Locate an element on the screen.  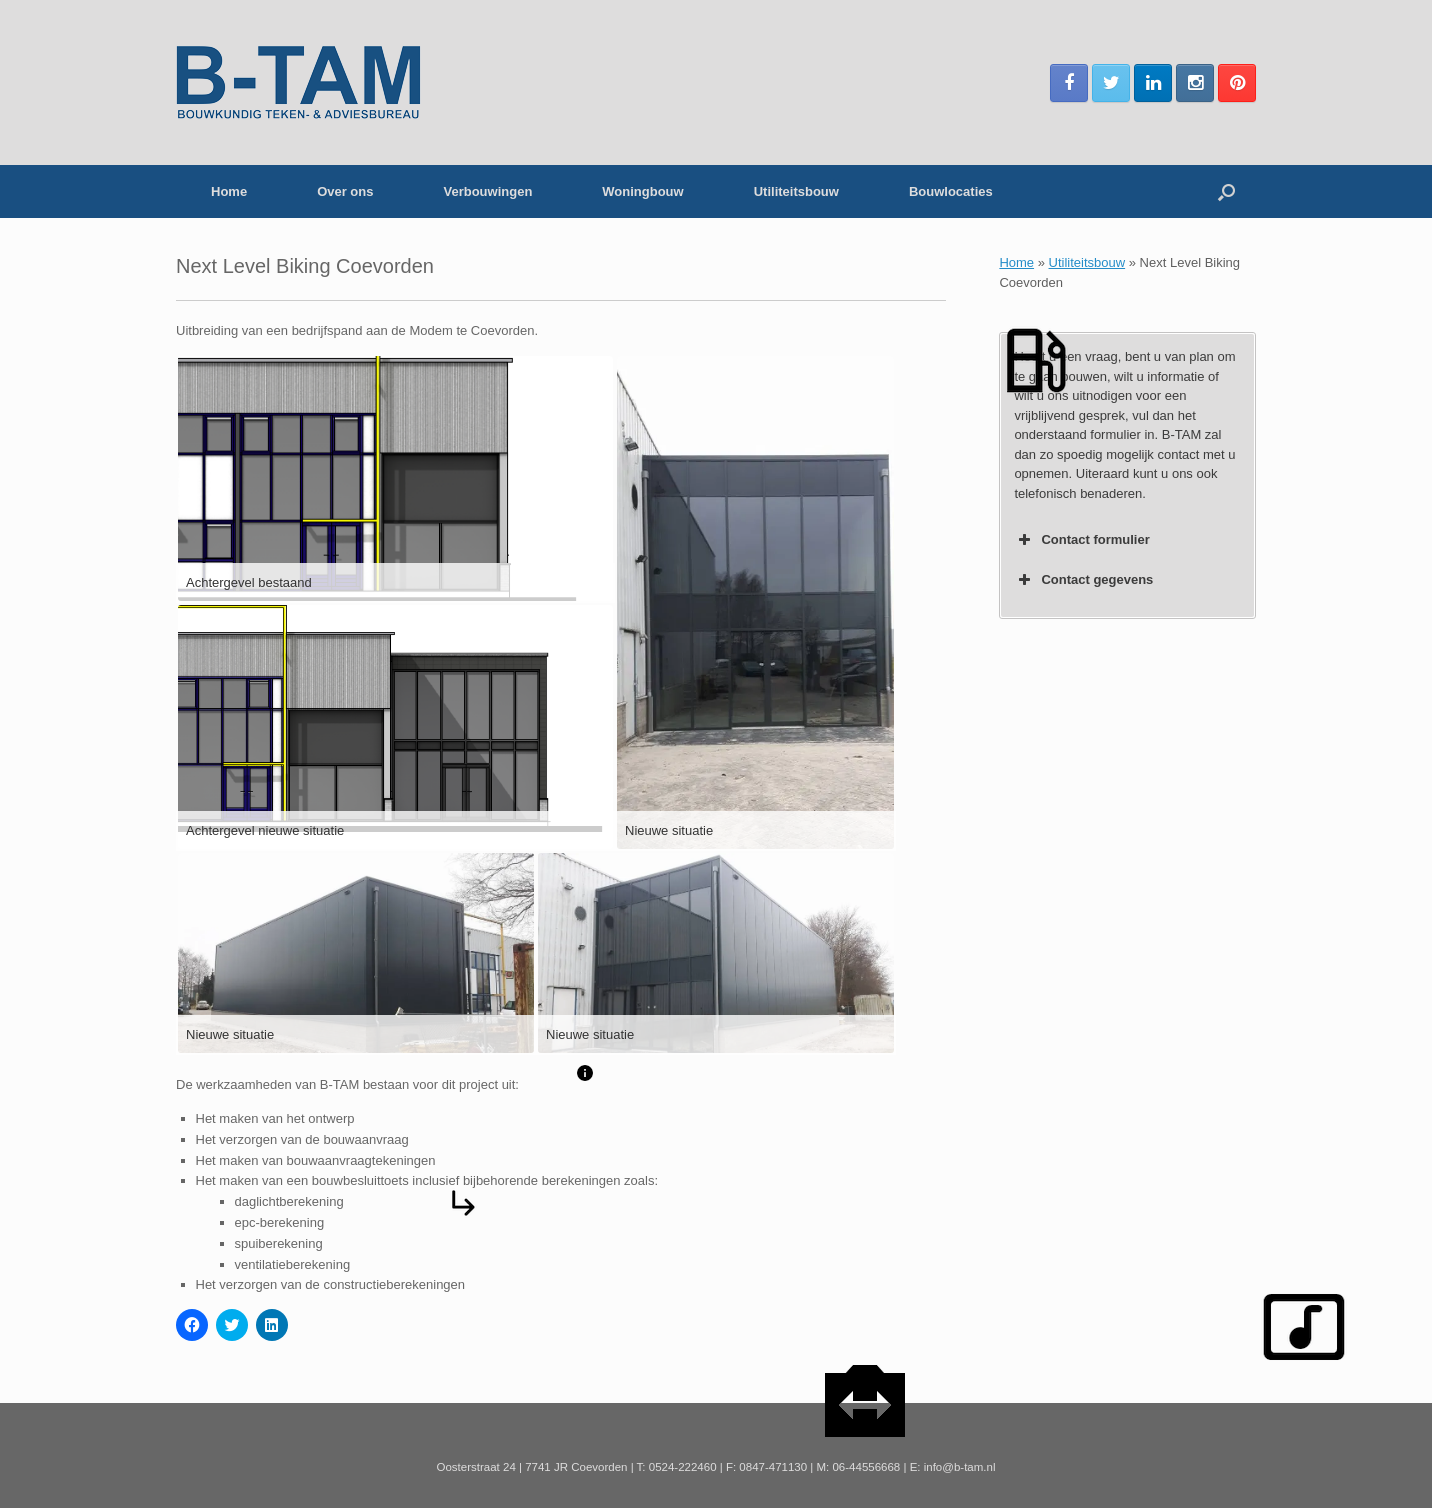
play or browse music videos is located at coordinates (1304, 1327).